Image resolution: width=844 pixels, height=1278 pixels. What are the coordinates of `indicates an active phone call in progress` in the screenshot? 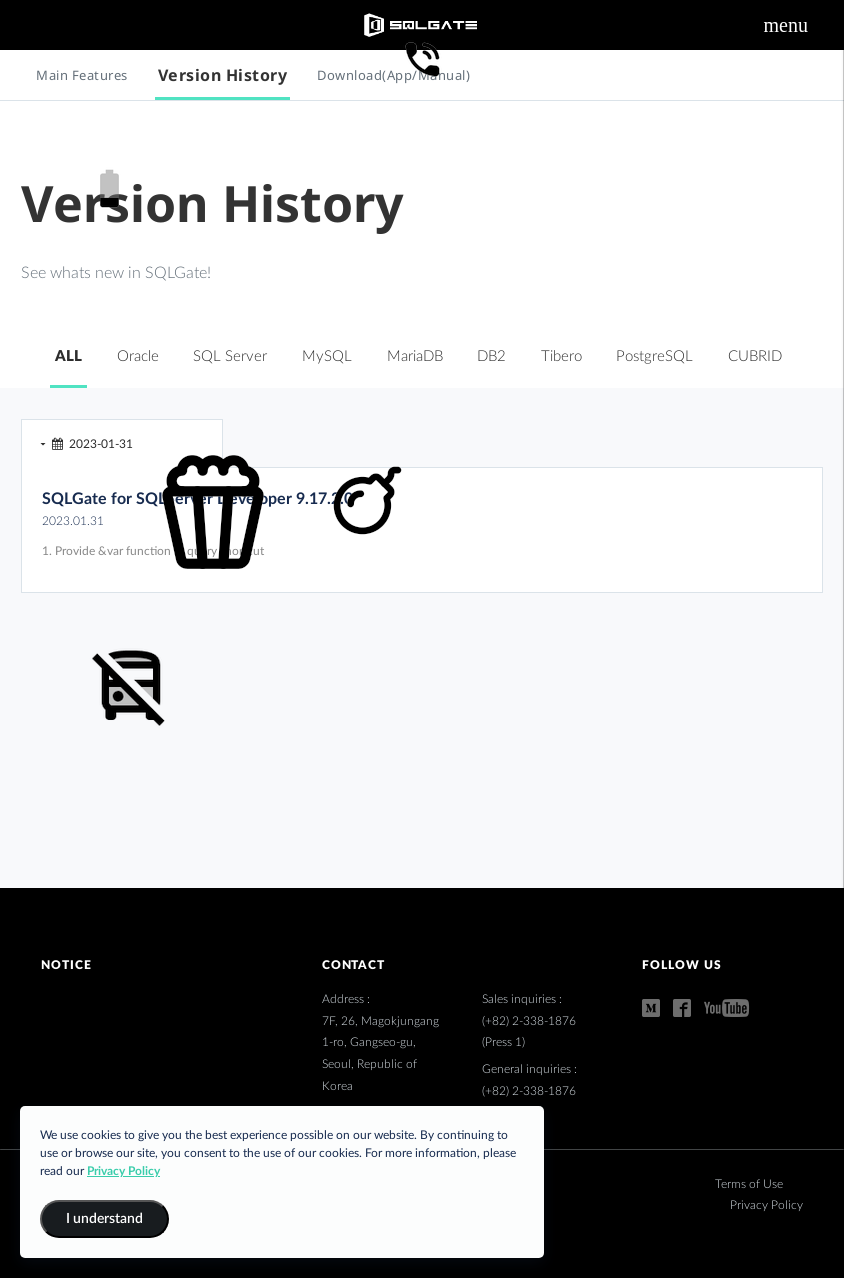 It's located at (422, 59).